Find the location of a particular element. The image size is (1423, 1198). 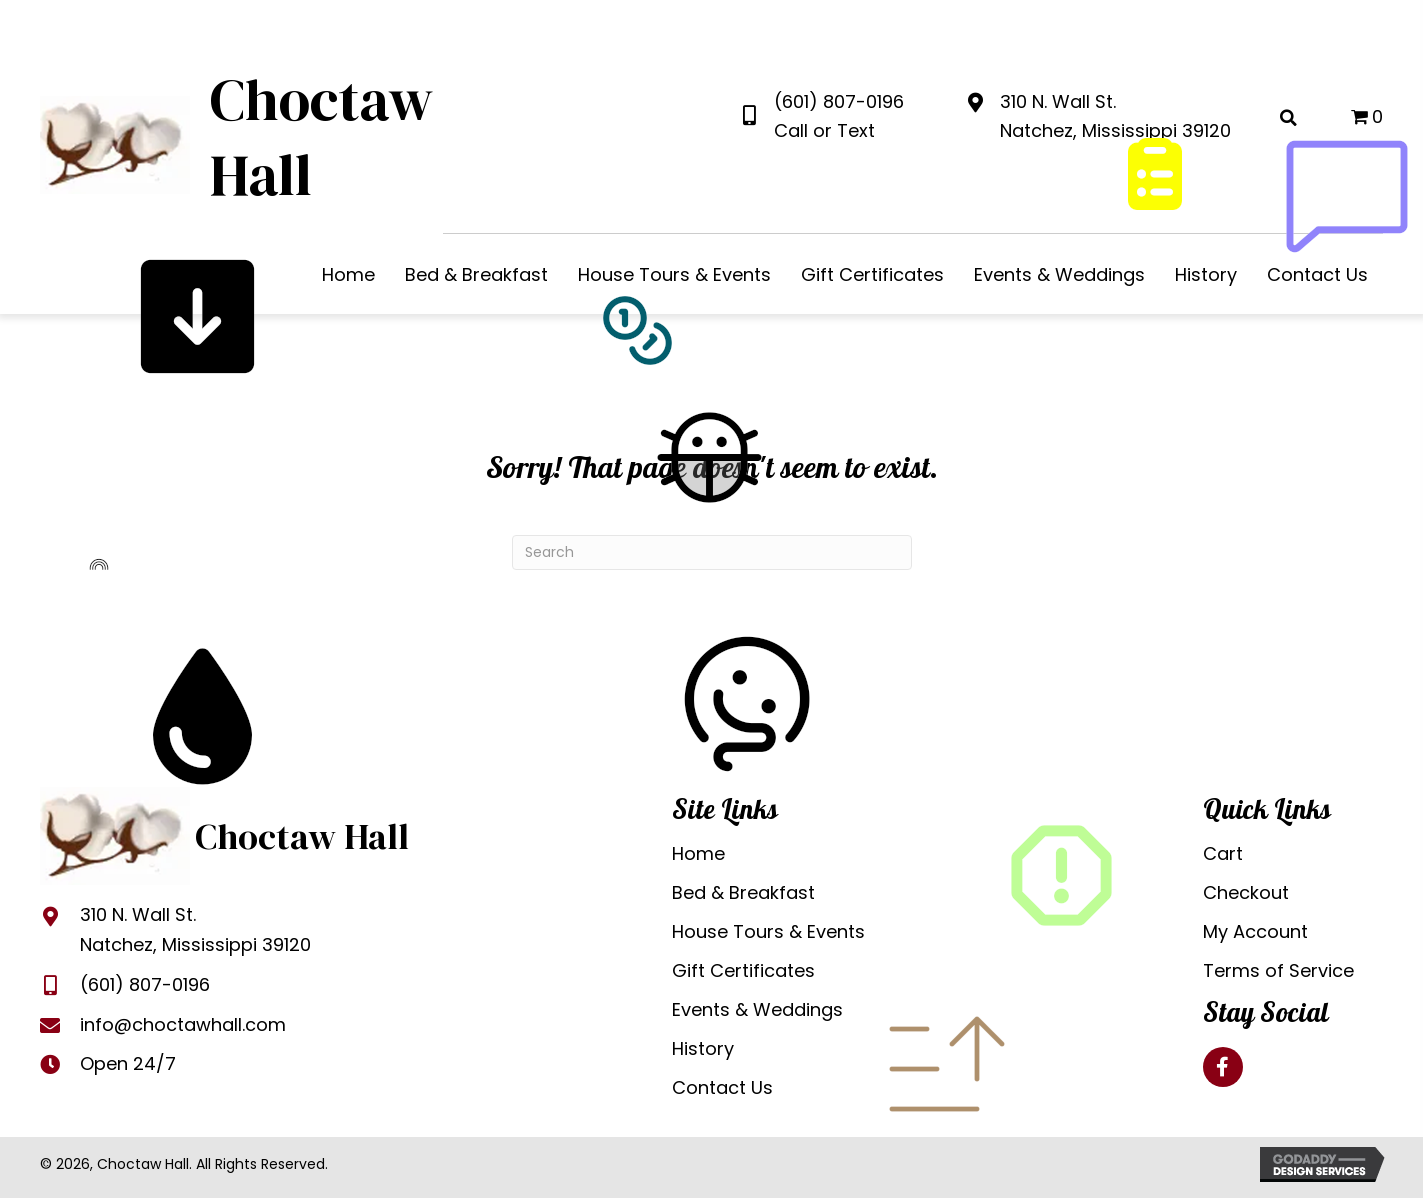

open chat or messaging is located at coordinates (1347, 187).